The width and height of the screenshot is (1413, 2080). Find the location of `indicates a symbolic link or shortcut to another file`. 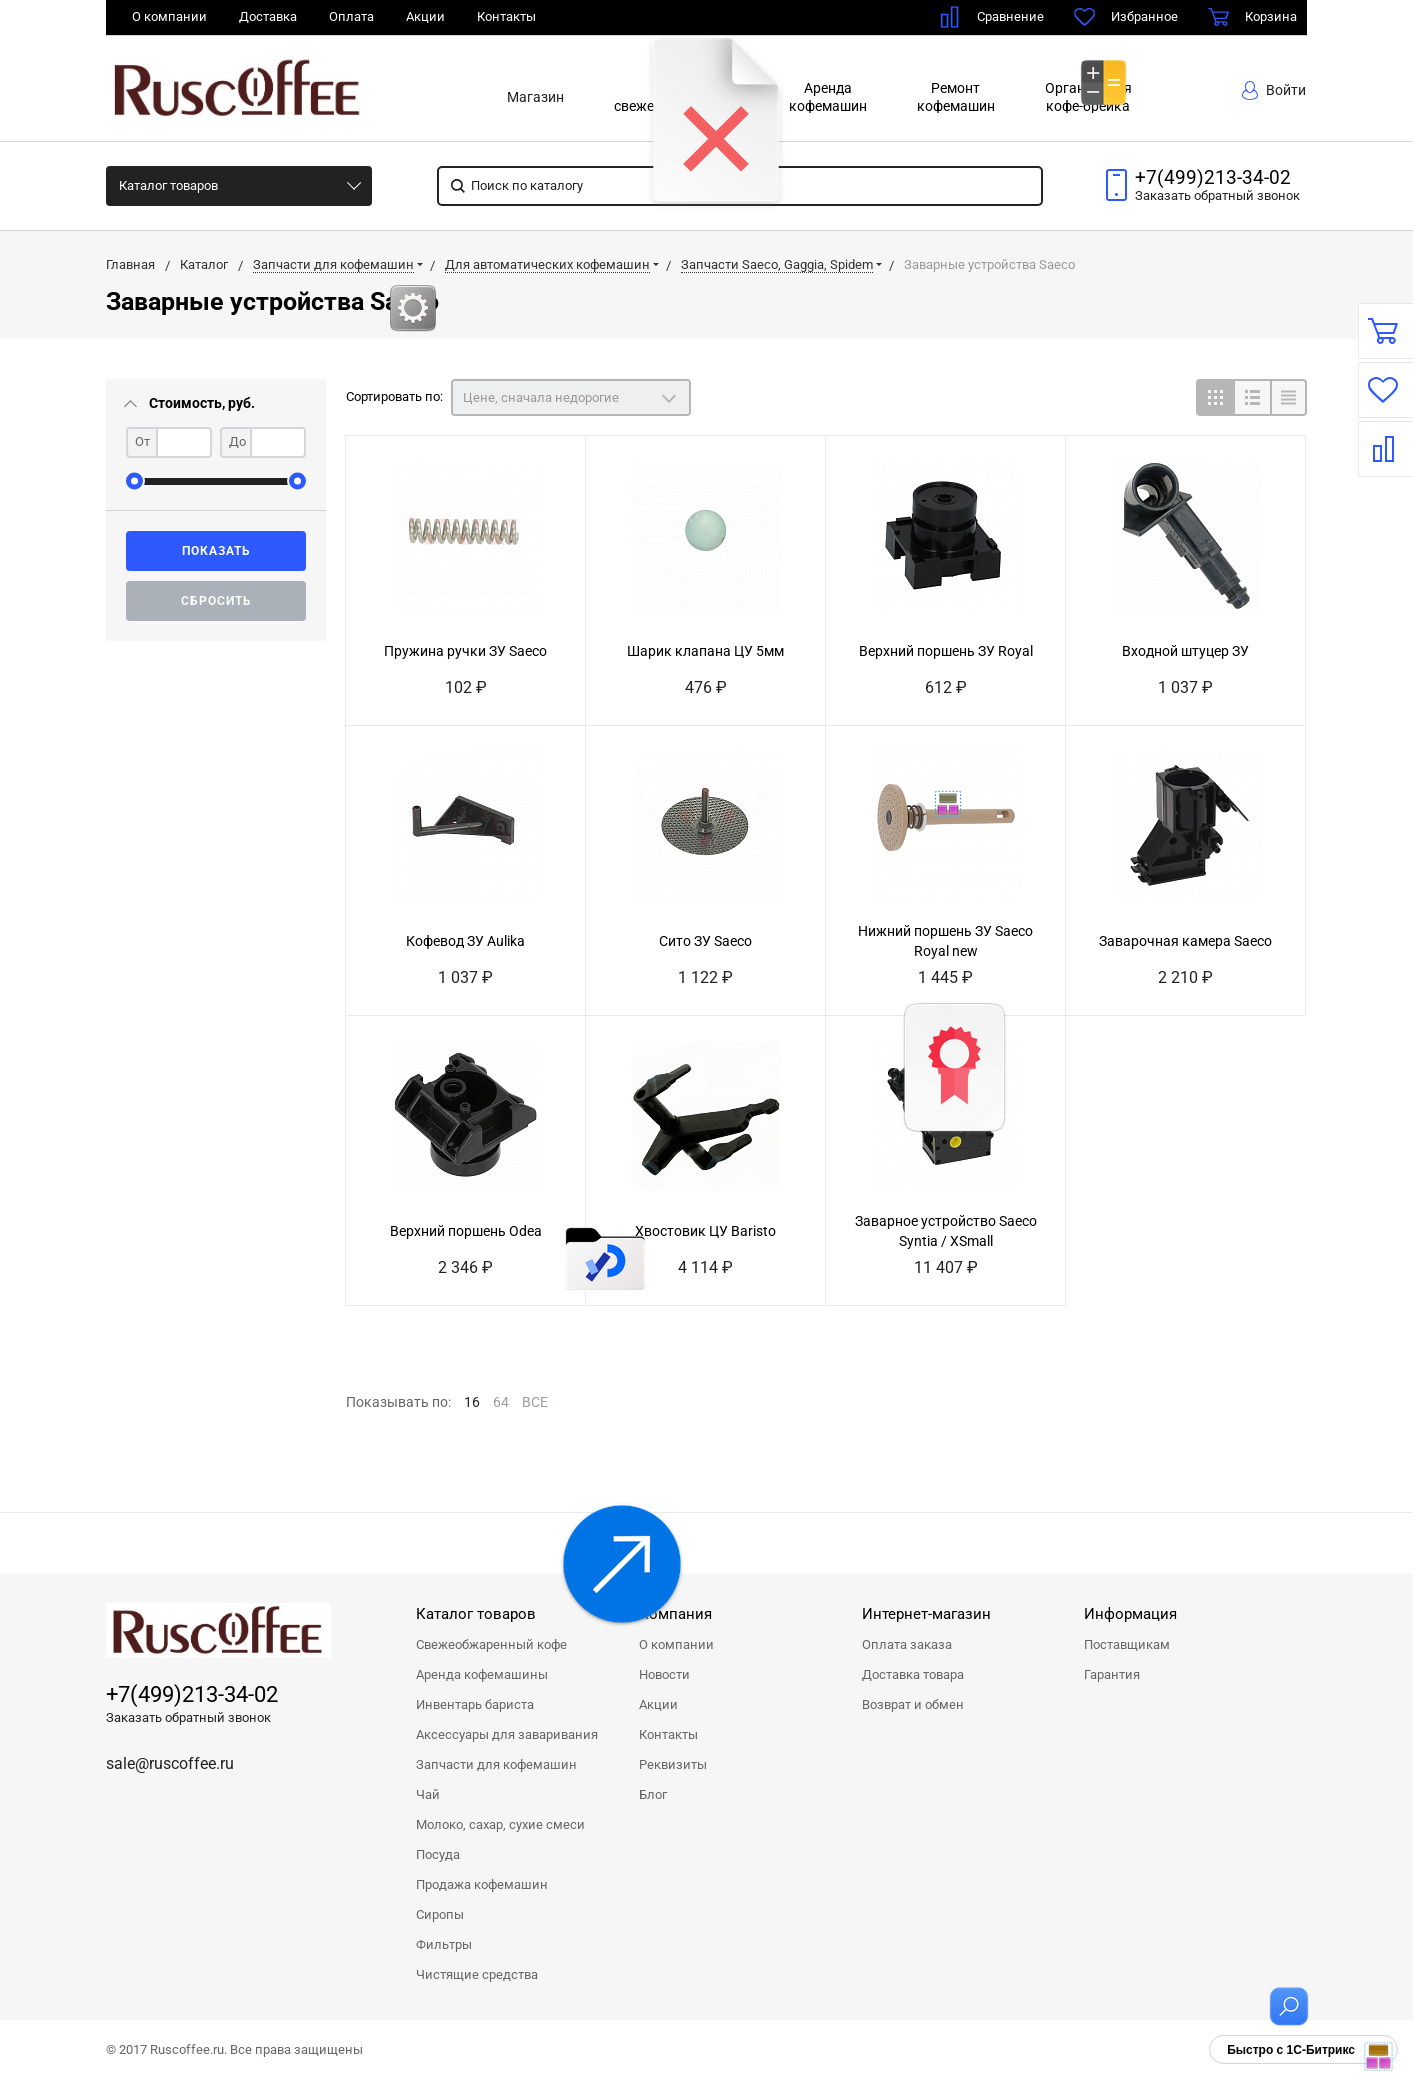

indicates a symbolic link or shortcut to another file is located at coordinates (622, 1564).